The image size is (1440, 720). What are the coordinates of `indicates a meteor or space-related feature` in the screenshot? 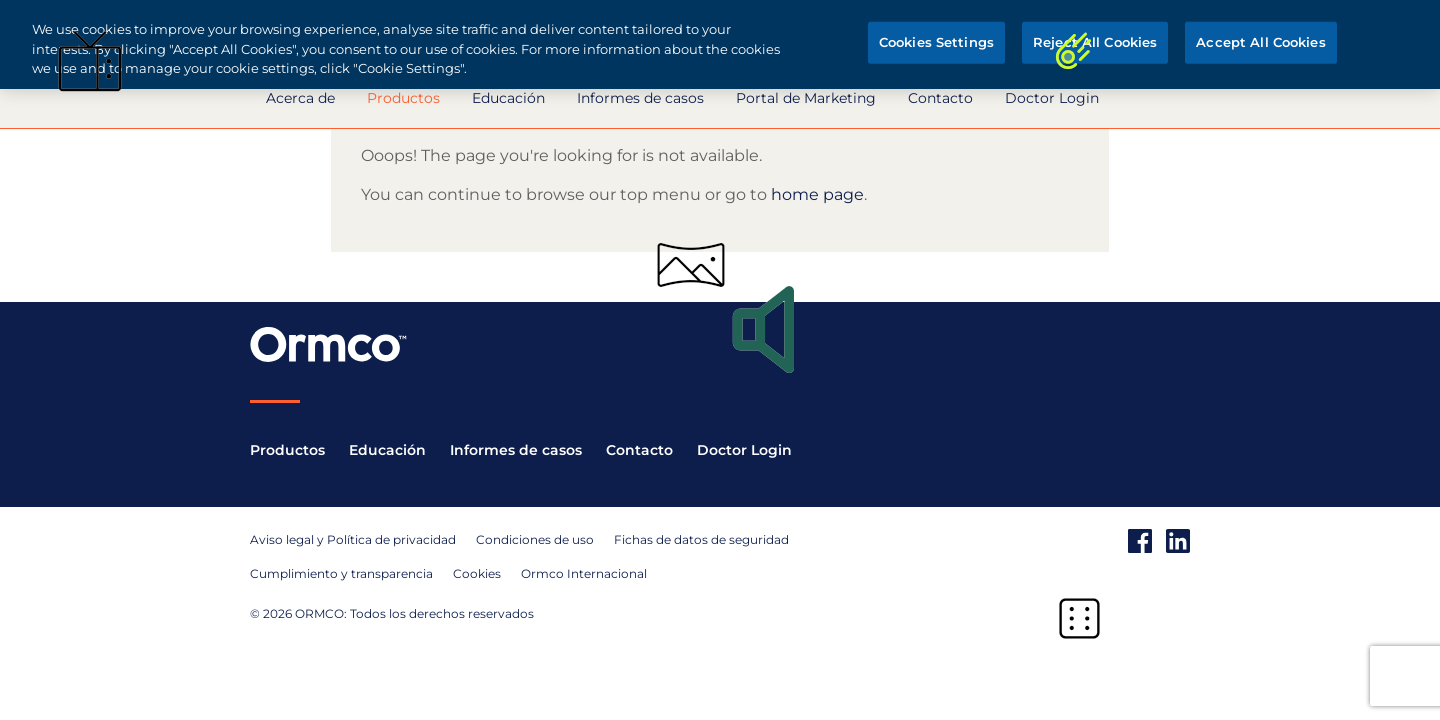 It's located at (1073, 51).